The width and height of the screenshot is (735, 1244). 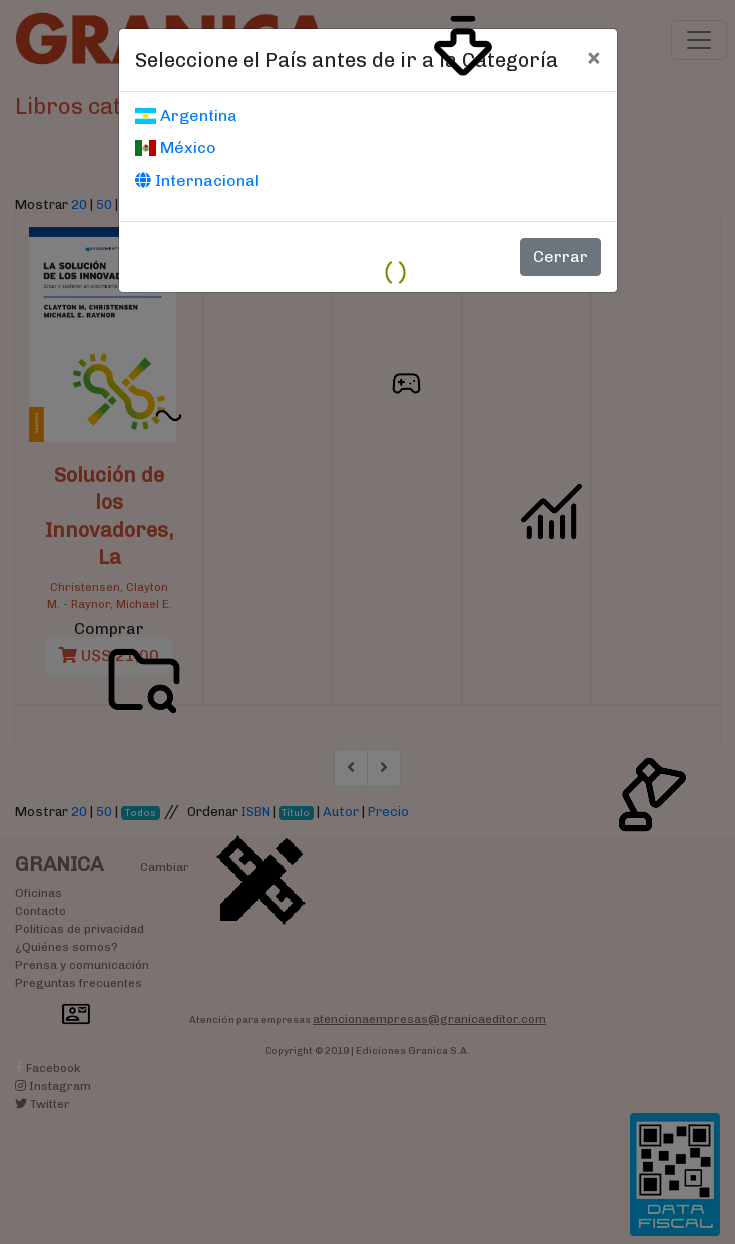 What do you see at coordinates (551, 511) in the screenshot?
I see `view analytics and performance trends` at bounding box center [551, 511].